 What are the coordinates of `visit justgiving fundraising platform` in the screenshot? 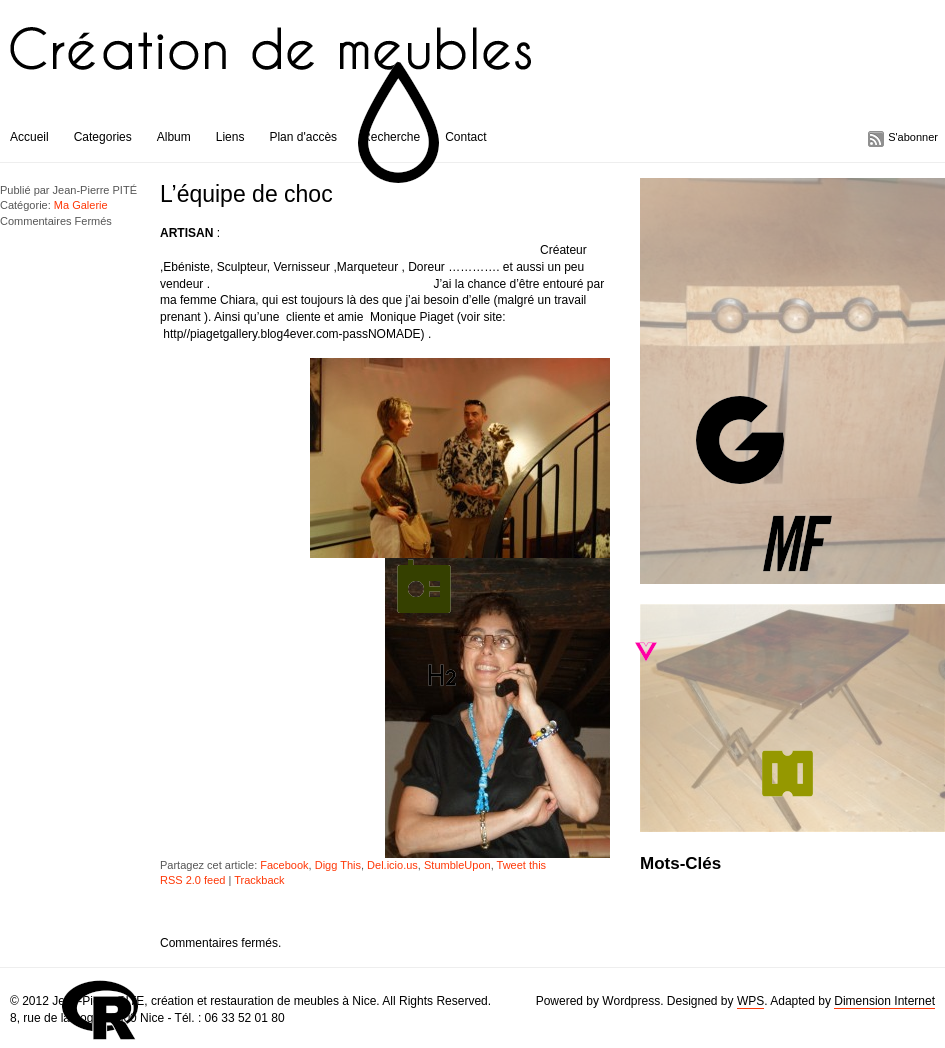 It's located at (740, 440).